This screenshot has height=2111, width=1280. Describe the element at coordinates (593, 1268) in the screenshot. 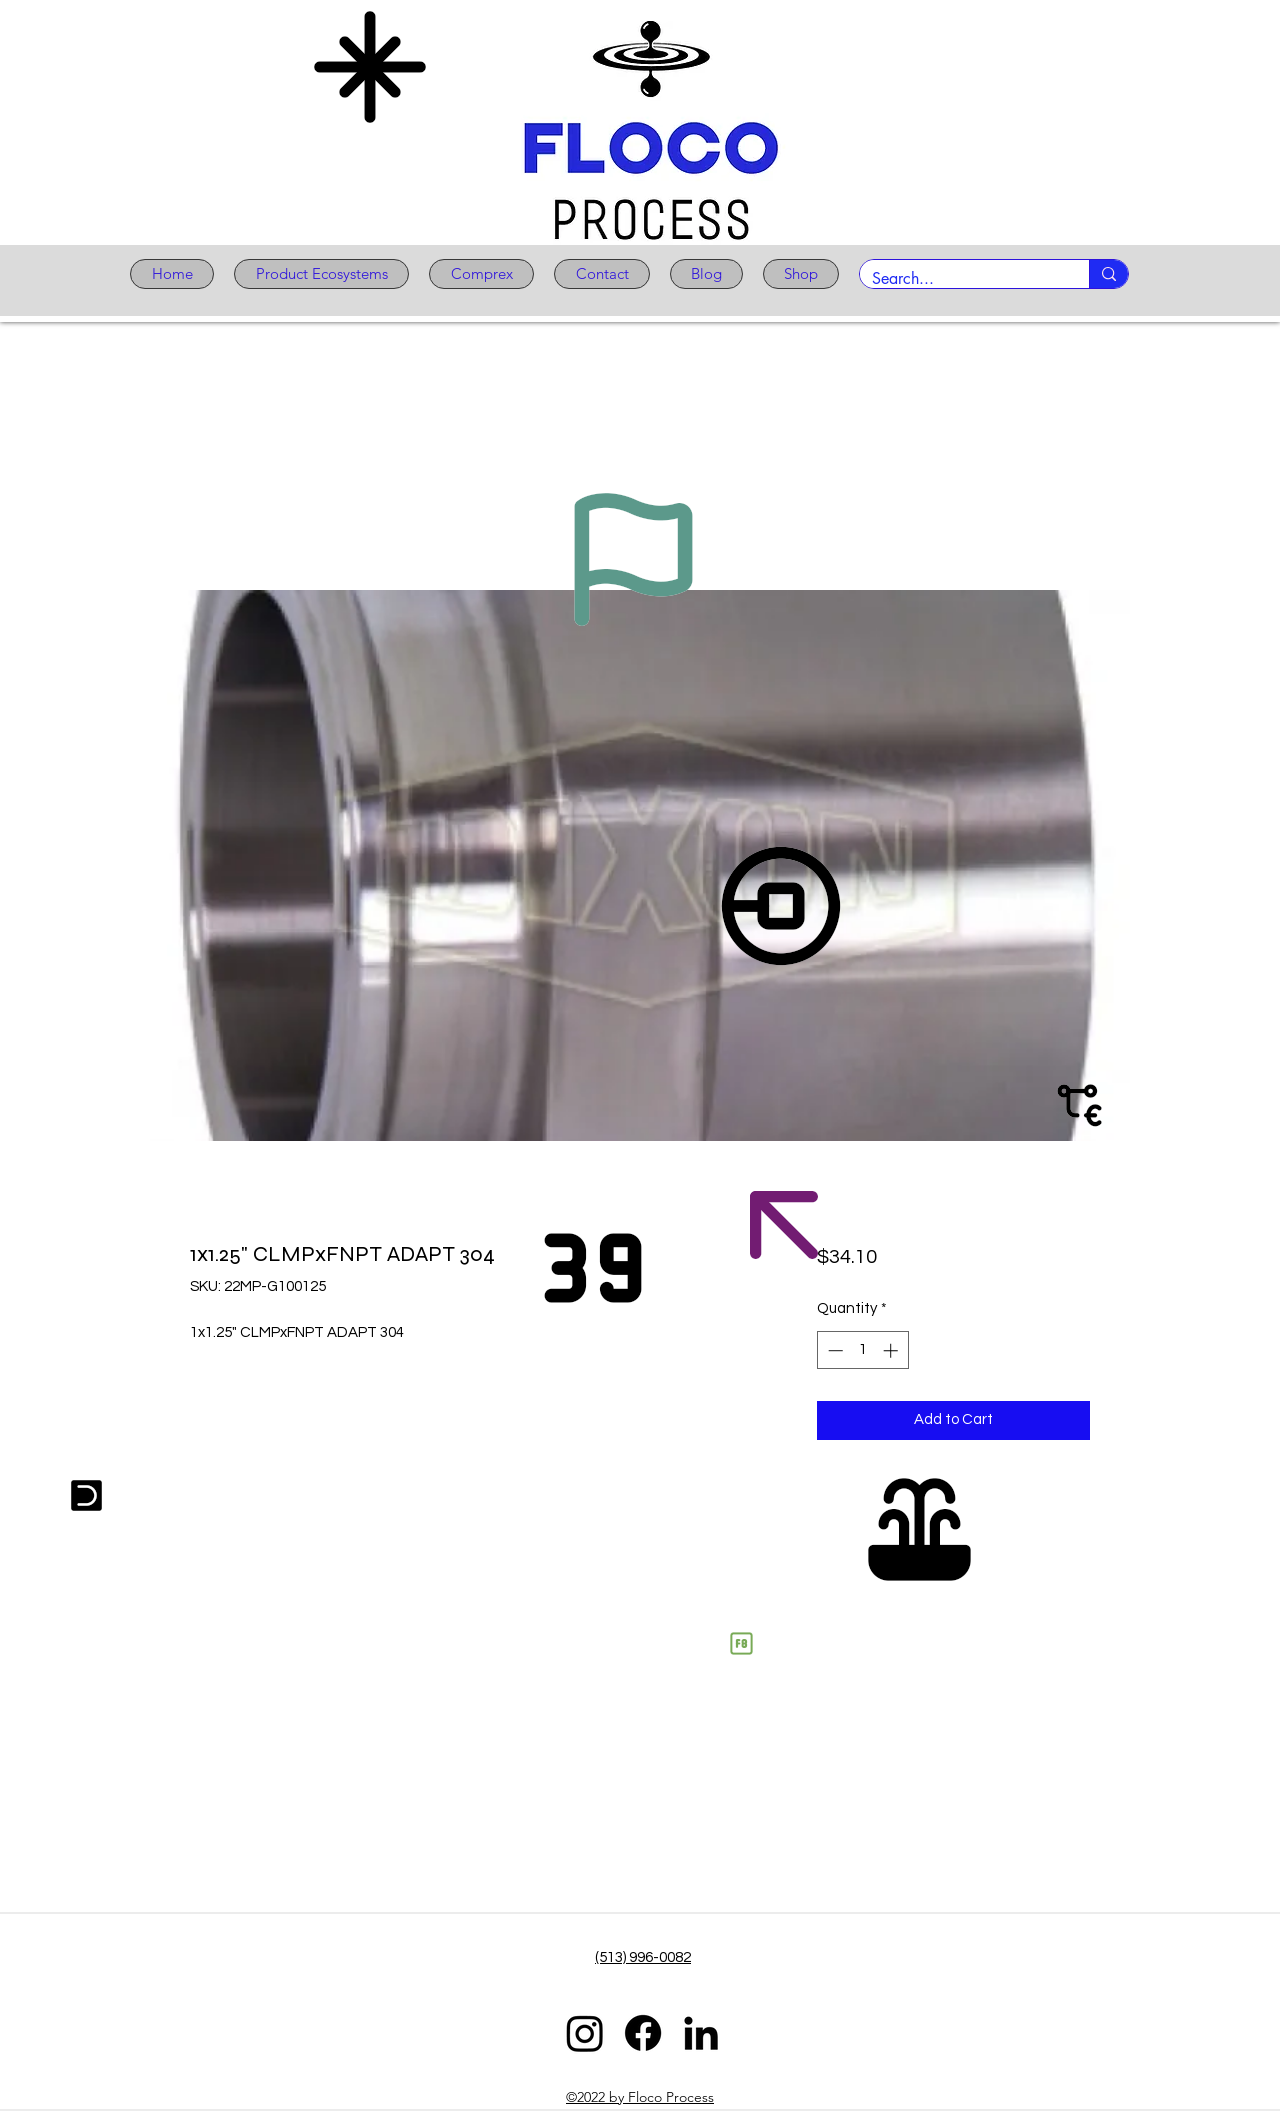

I see `displays the number 39 as a count or quantity indicator` at that location.